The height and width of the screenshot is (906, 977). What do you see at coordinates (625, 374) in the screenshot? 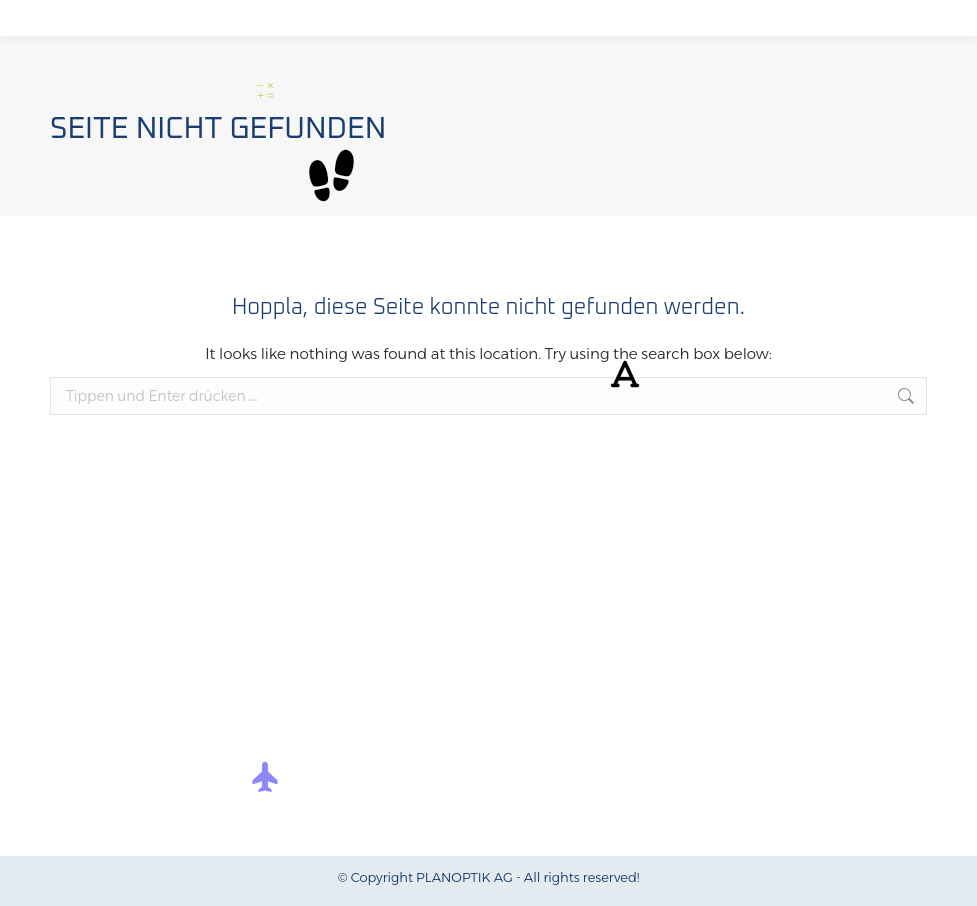
I see `change font or typography settings` at bounding box center [625, 374].